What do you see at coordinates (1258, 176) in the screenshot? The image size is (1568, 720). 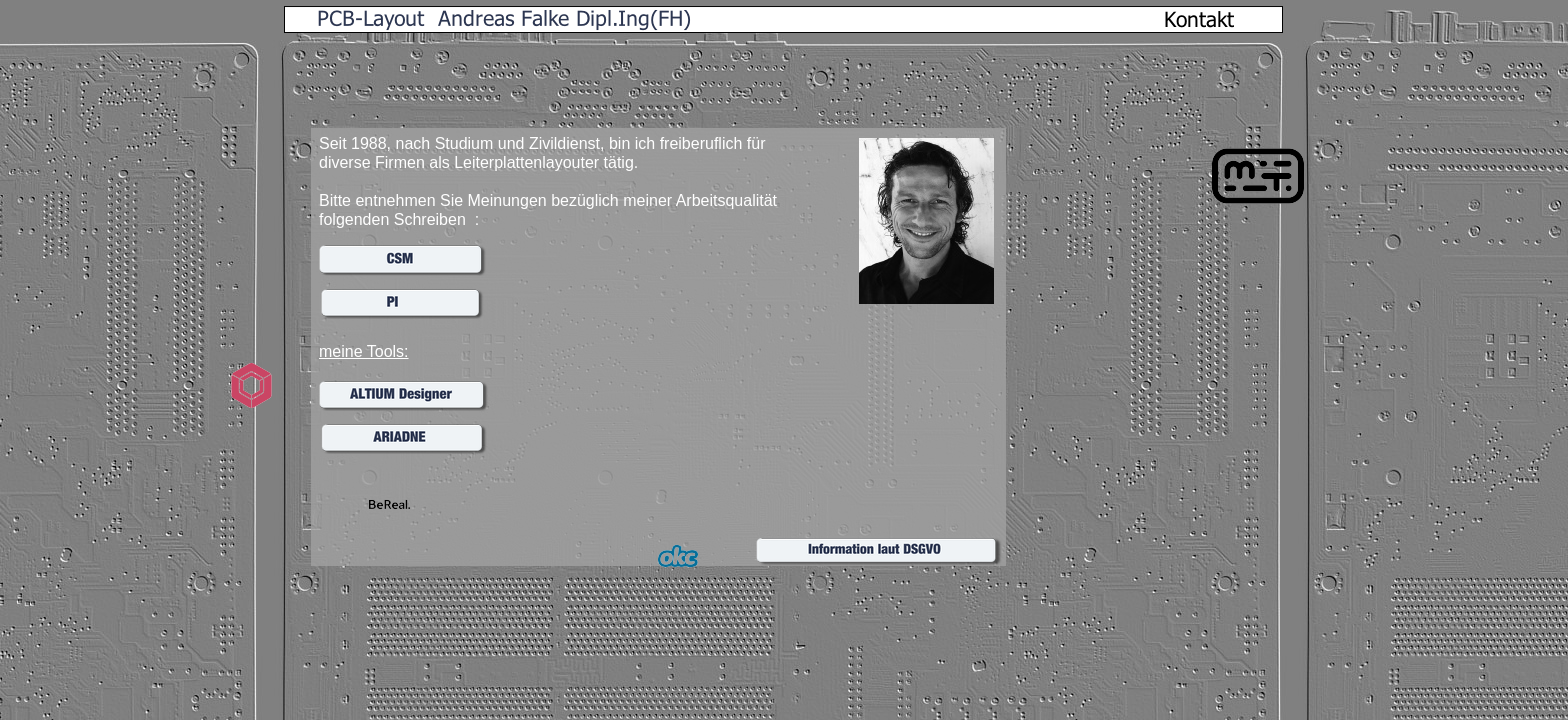 I see `open monkeytype typing test website` at bounding box center [1258, 176].